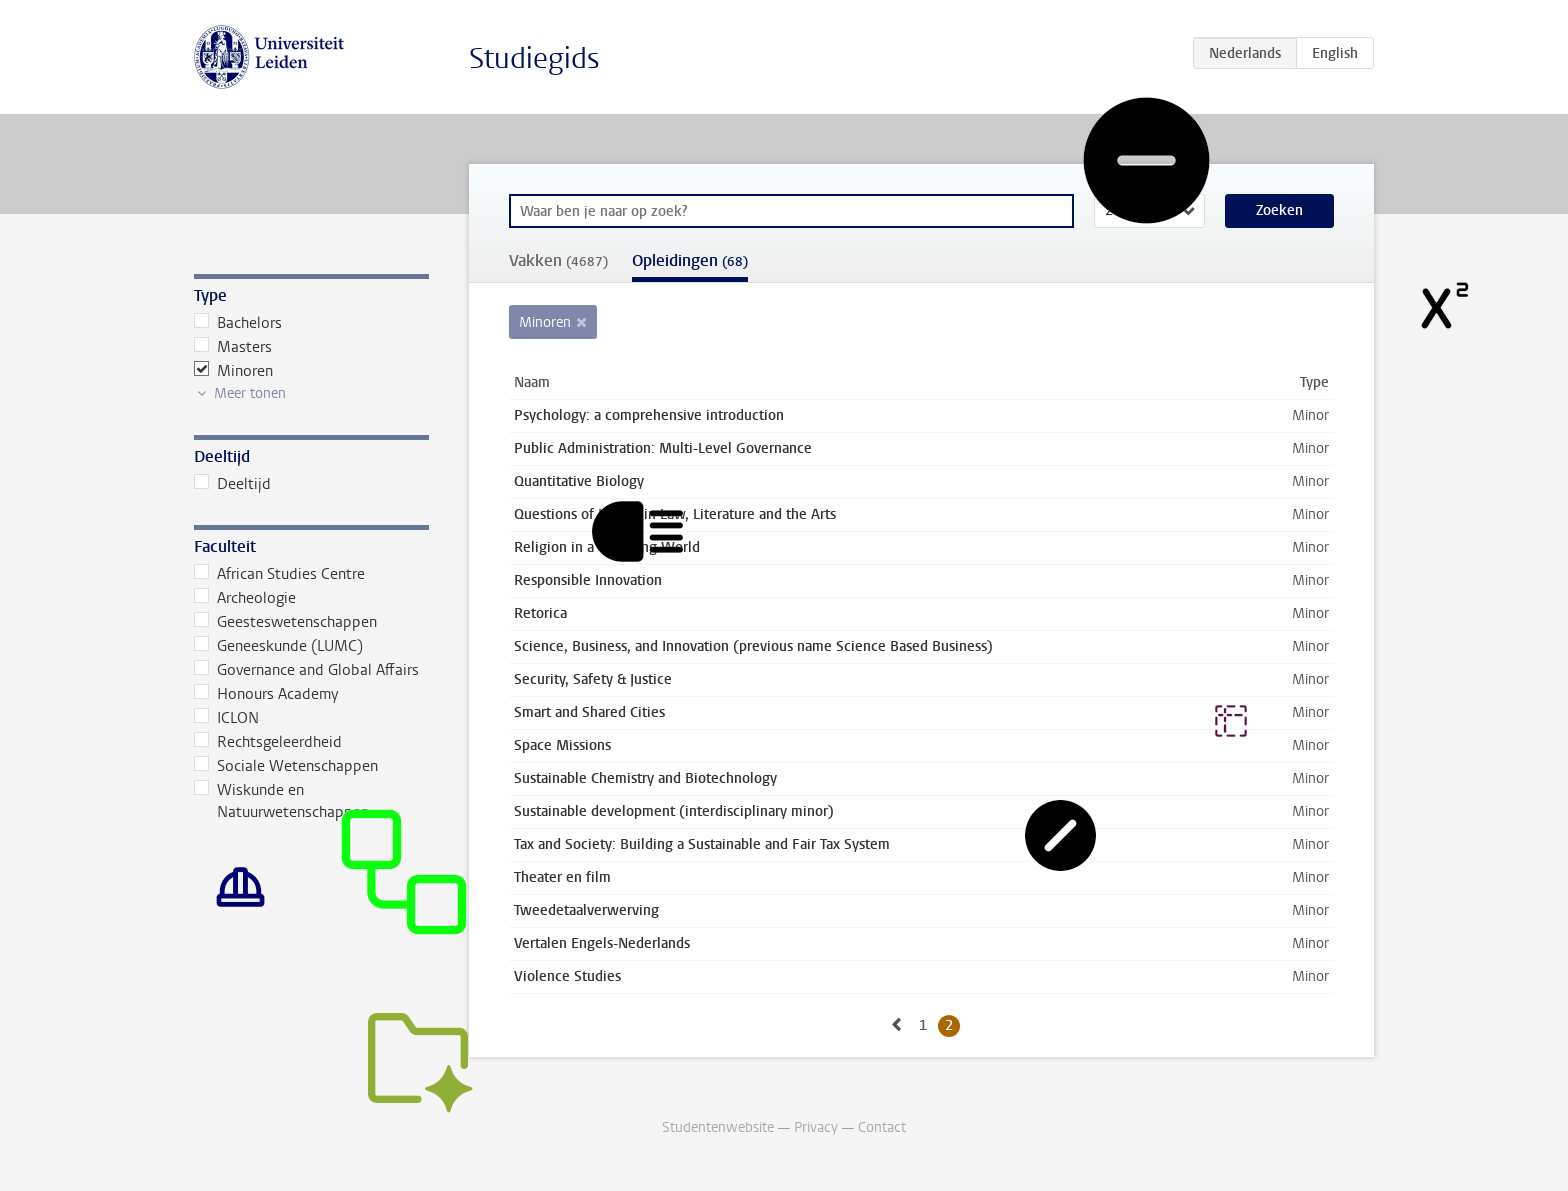 This screenshot has width=1568, height=1191. What do you see at coordinates (404, 872) in the screenshot?
I see `view or manage automated workflows` at bounding box center [404, 872].